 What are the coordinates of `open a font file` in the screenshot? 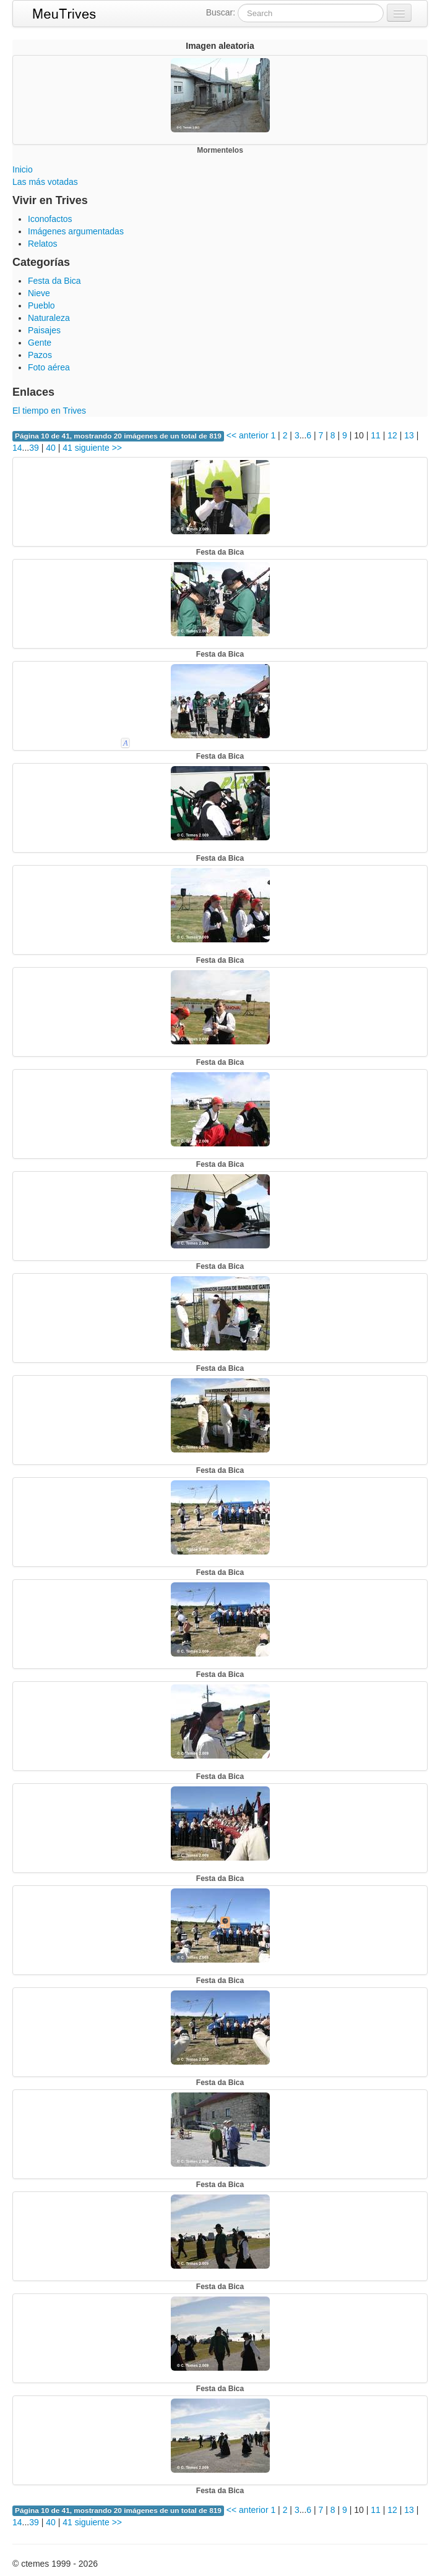 It's located at (125, 743).